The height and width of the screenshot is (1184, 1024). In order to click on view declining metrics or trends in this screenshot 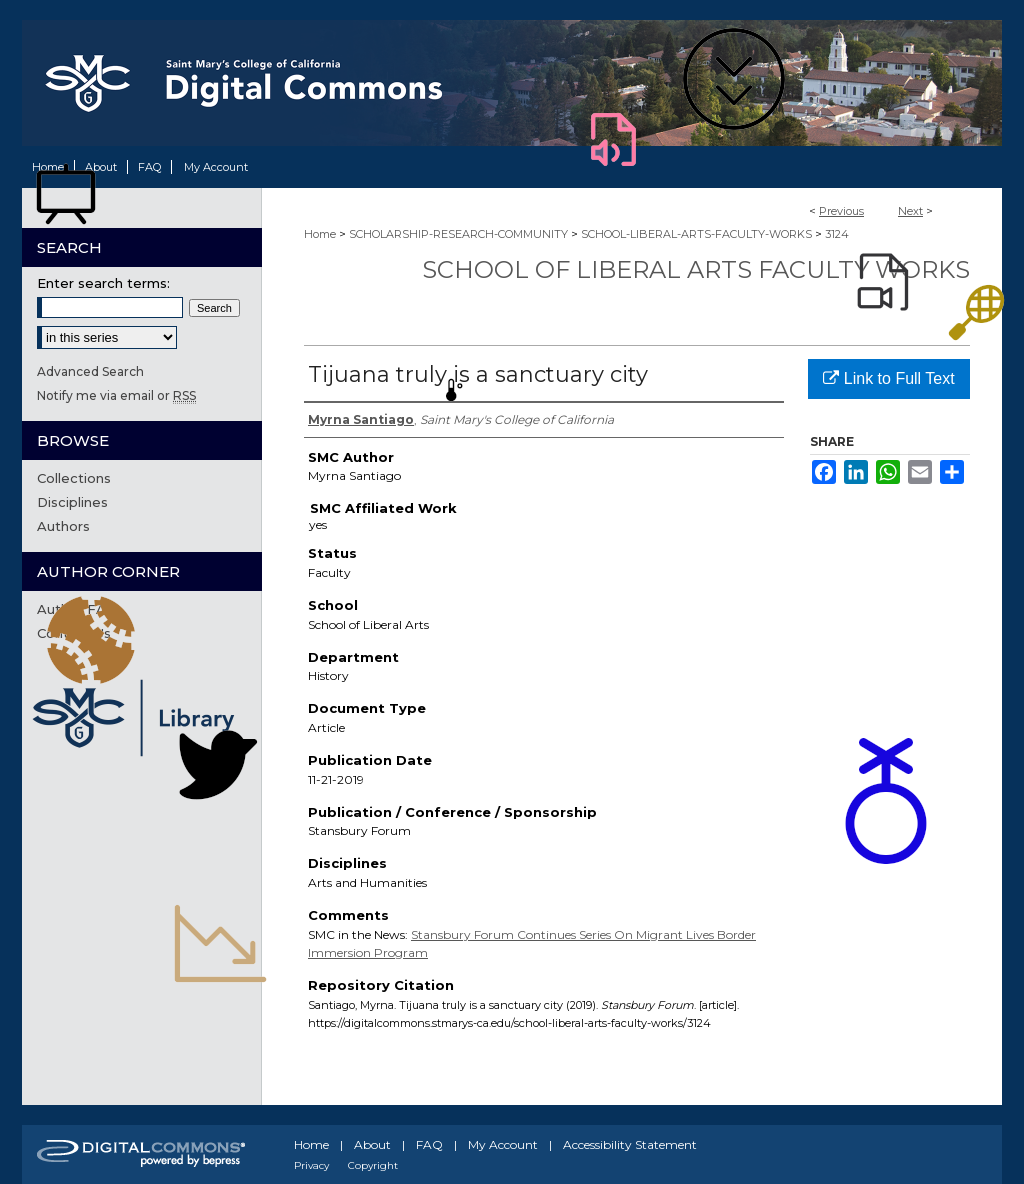, I will do `click(220, 943)`.